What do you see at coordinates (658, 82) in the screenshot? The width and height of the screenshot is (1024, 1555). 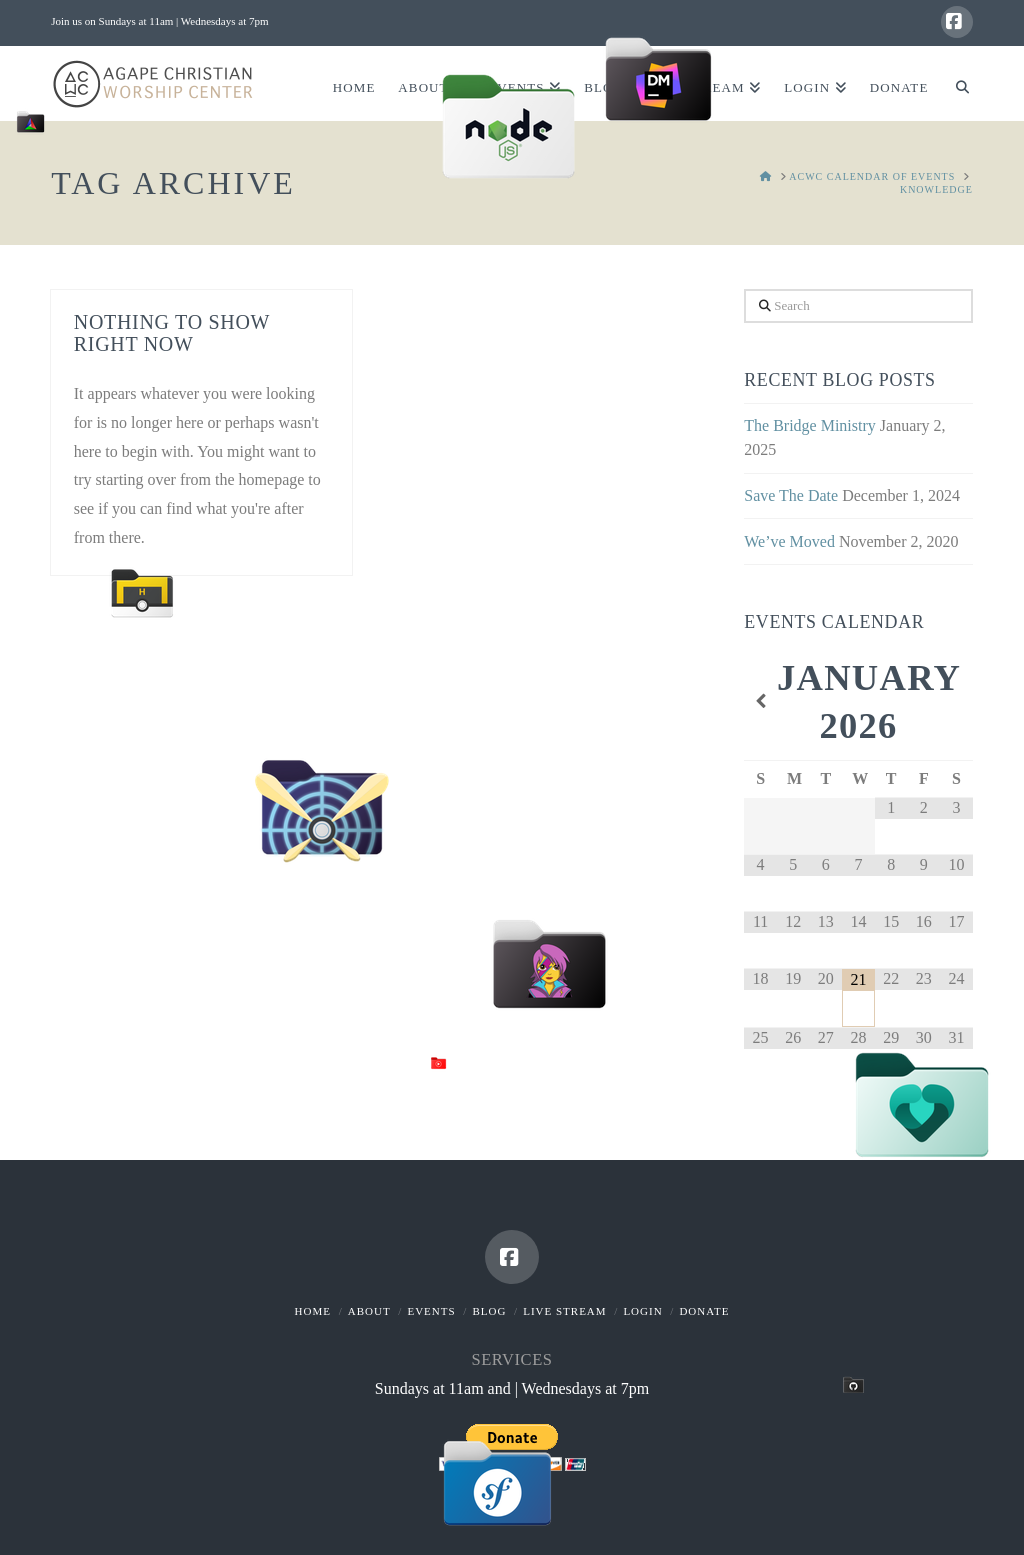 I see `open JetBrains dotMemory project folder` at bounding box center [658, 82].